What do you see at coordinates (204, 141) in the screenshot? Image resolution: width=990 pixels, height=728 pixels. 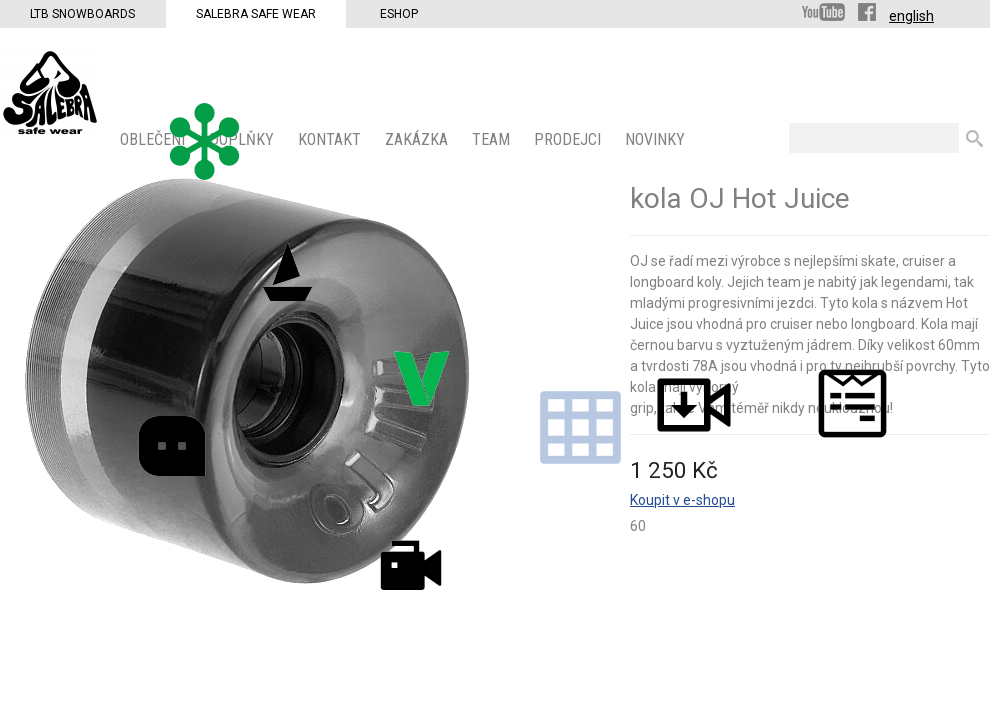 I see `launch GoToMeeting app` at bounding box center [204, 141].